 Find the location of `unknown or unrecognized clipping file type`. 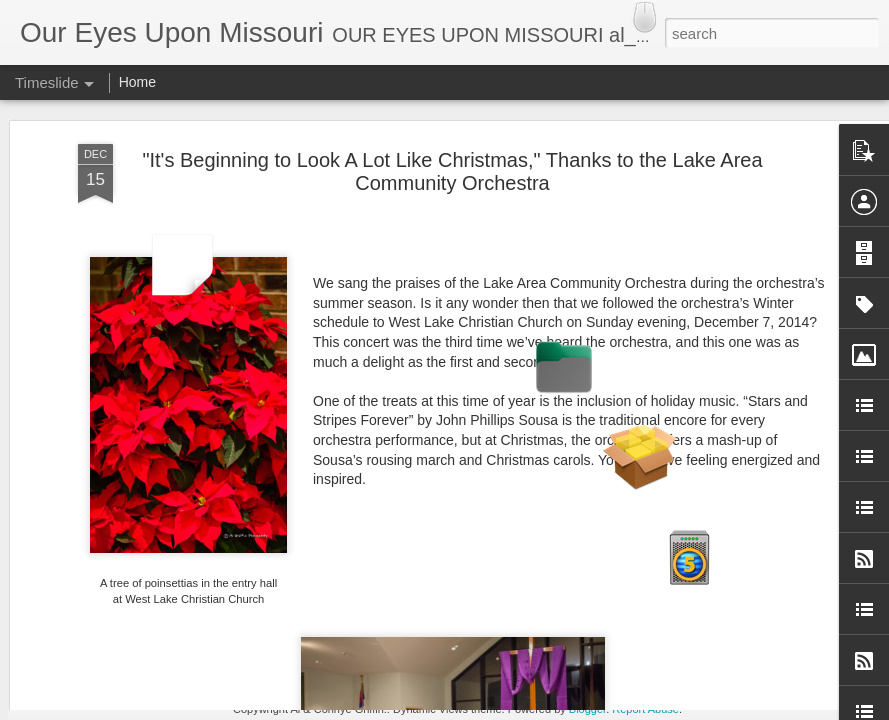

unknown or unrecognized clipping file type is located at coordinates (182, 266).